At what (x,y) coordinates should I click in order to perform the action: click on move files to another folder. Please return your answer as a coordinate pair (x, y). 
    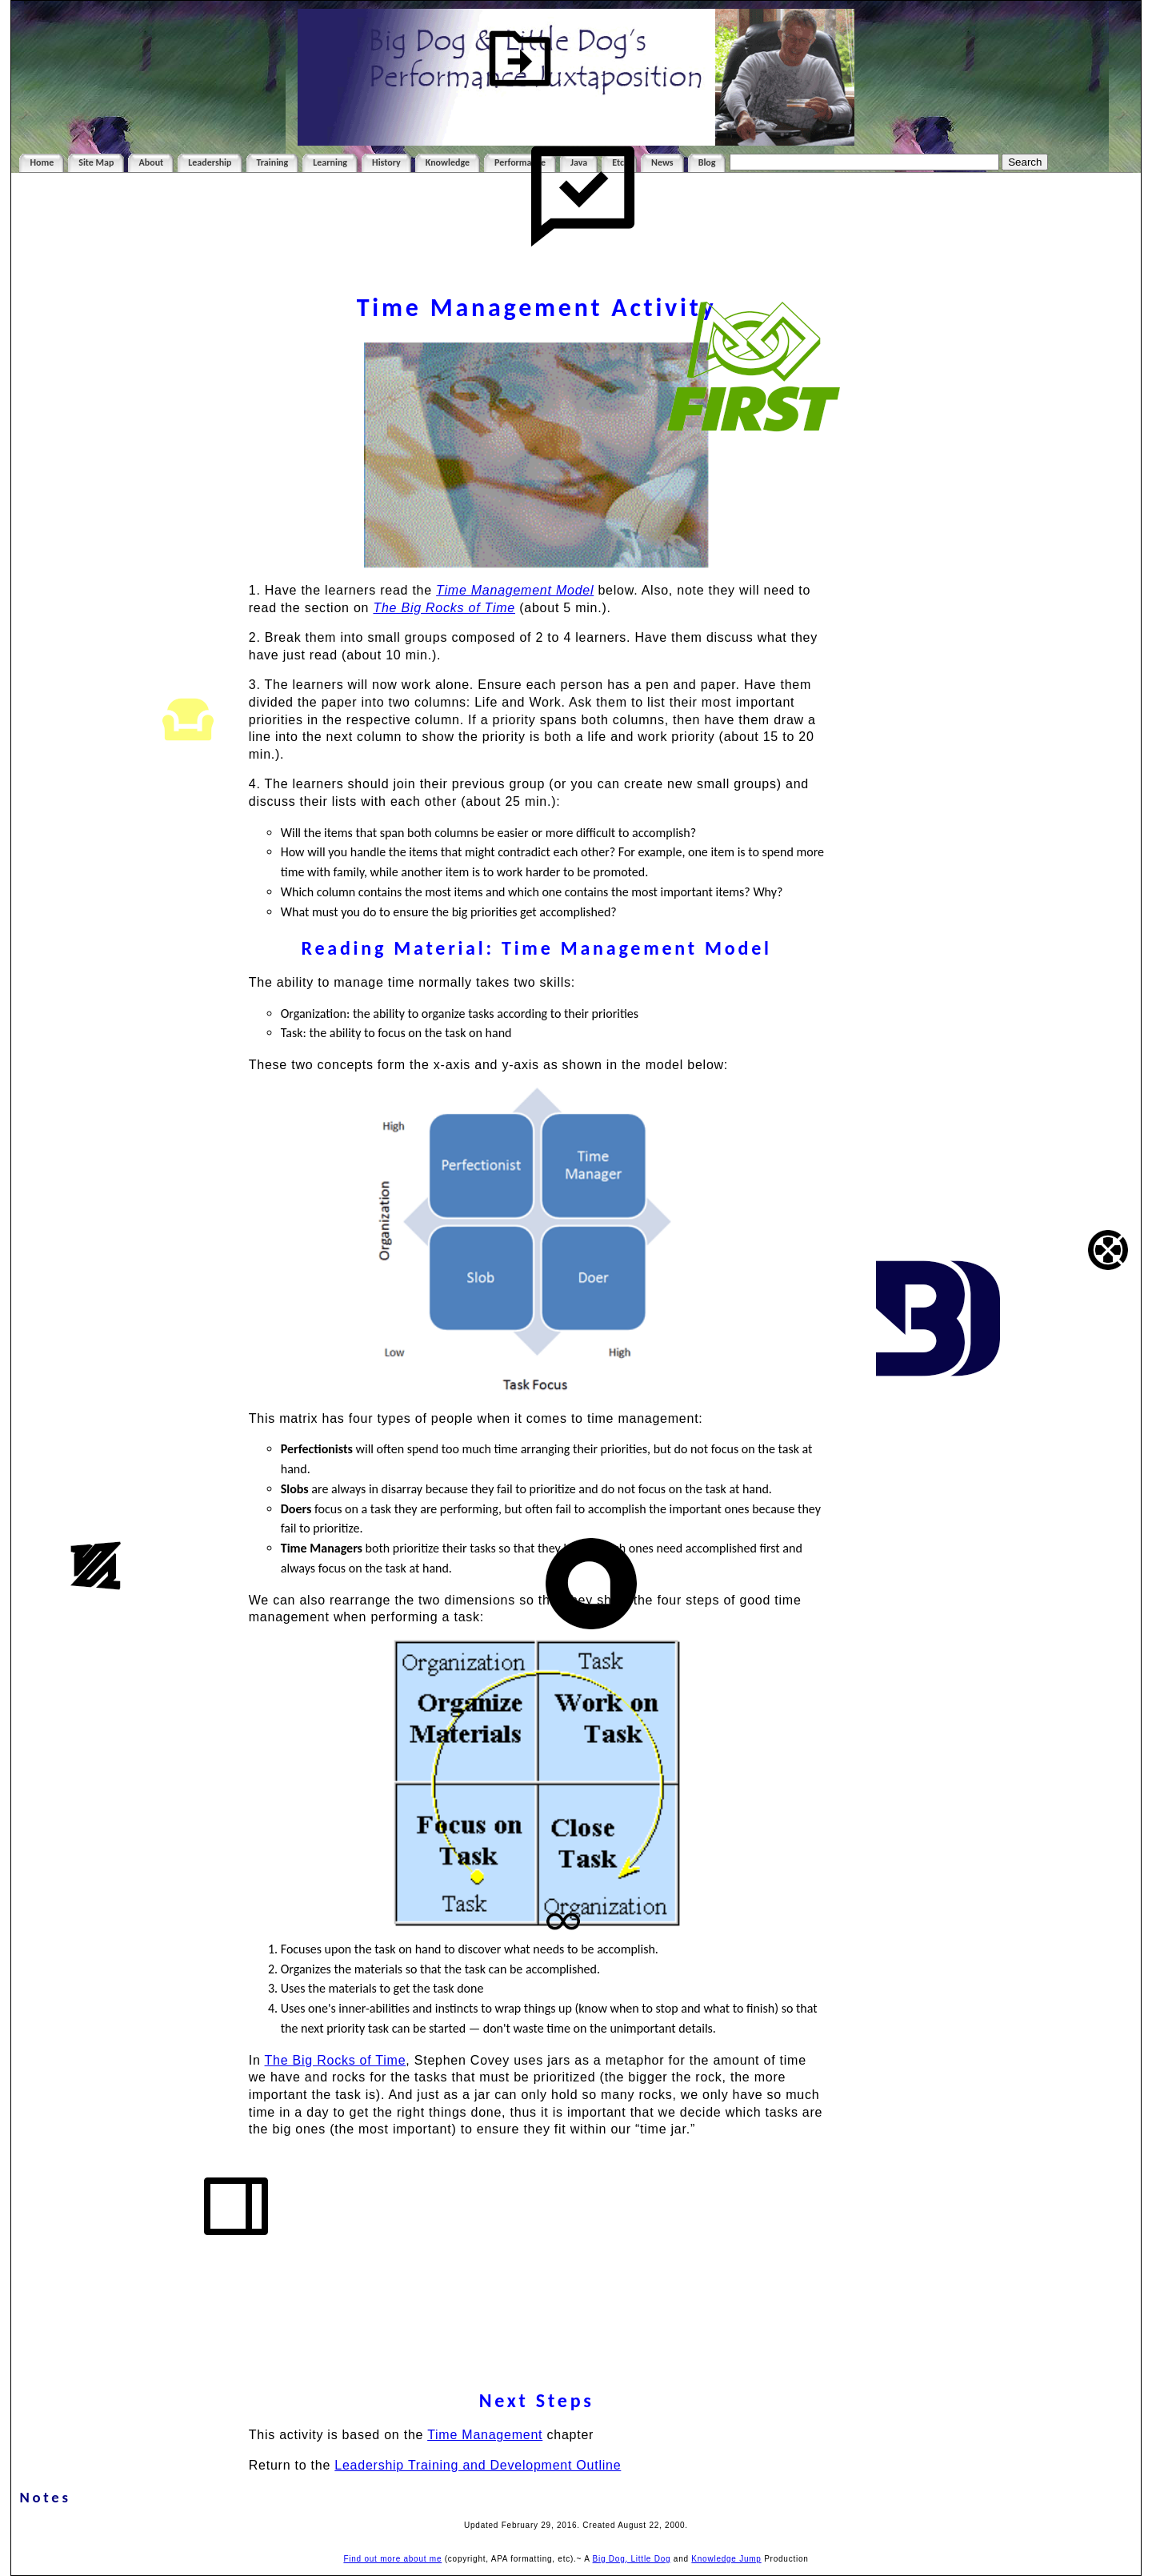
    Looking at the image, I should click on (520, 58).